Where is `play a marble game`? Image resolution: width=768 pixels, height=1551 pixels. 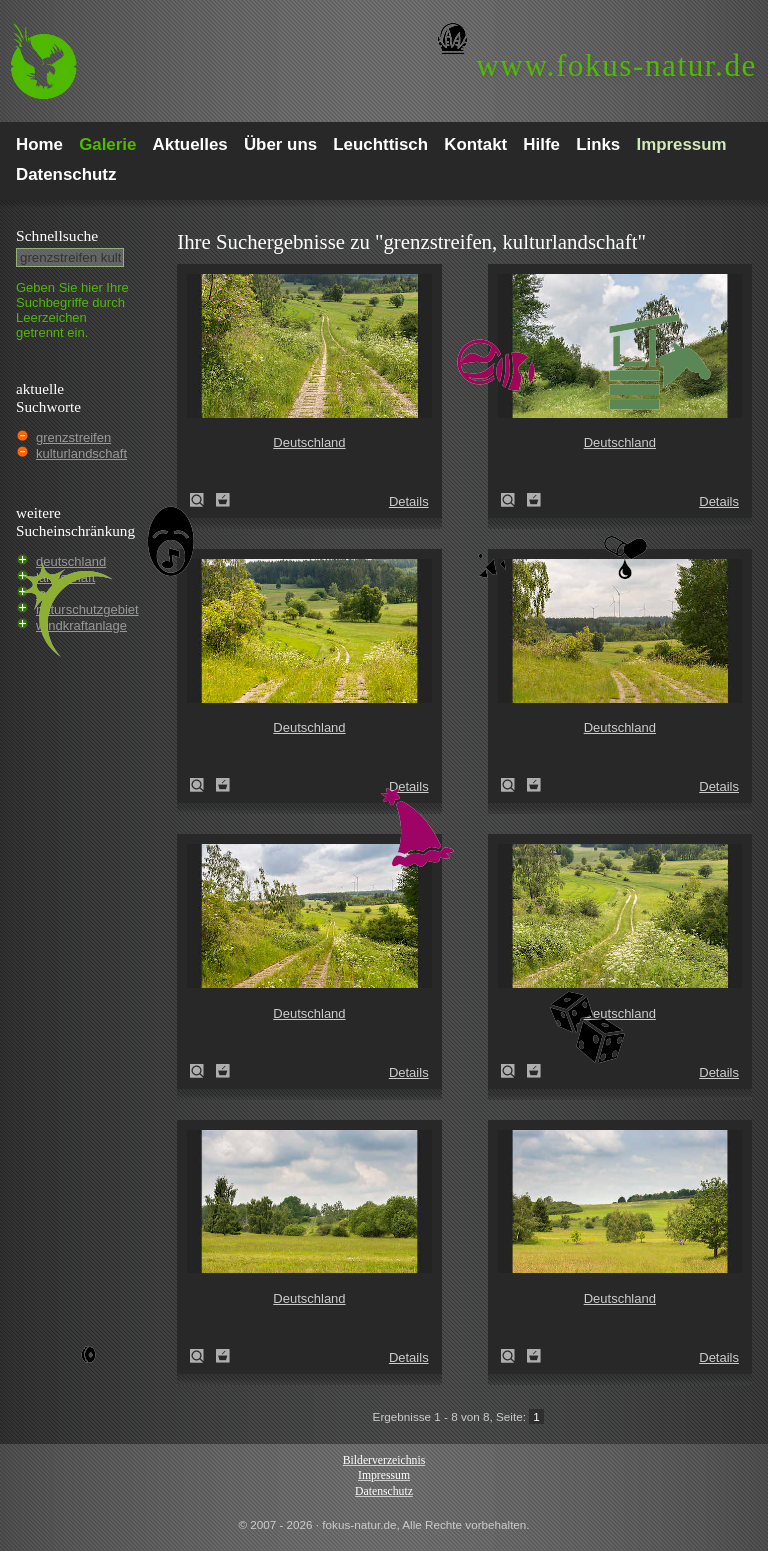 play a marble game is located at coordinates (496, 355).